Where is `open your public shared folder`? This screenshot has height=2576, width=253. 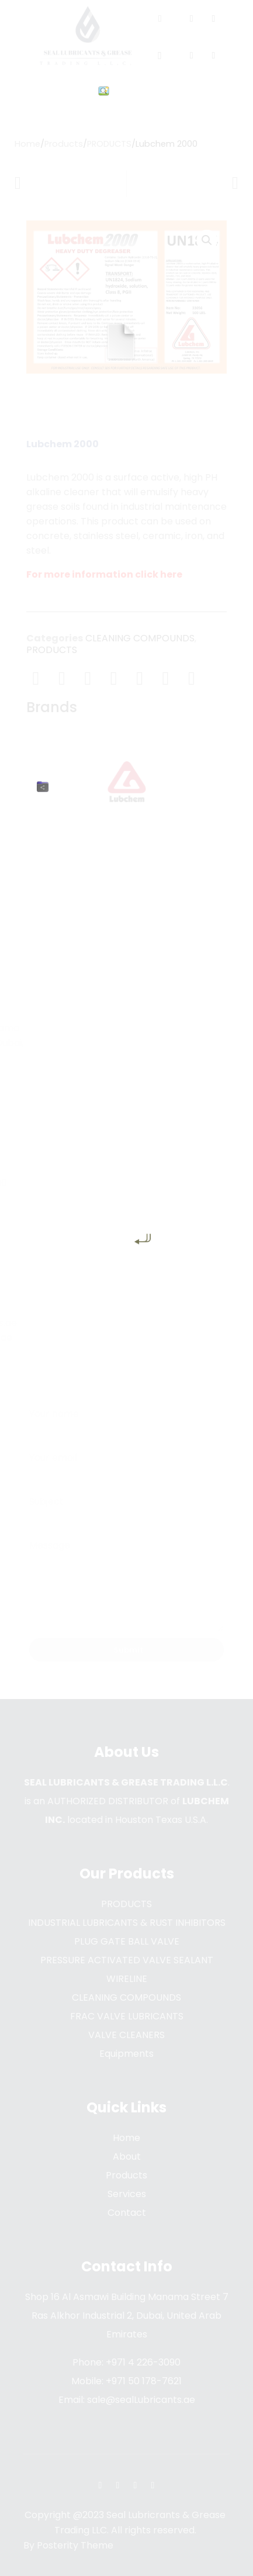 open your public shared folder is located at coordinates (43, 786).